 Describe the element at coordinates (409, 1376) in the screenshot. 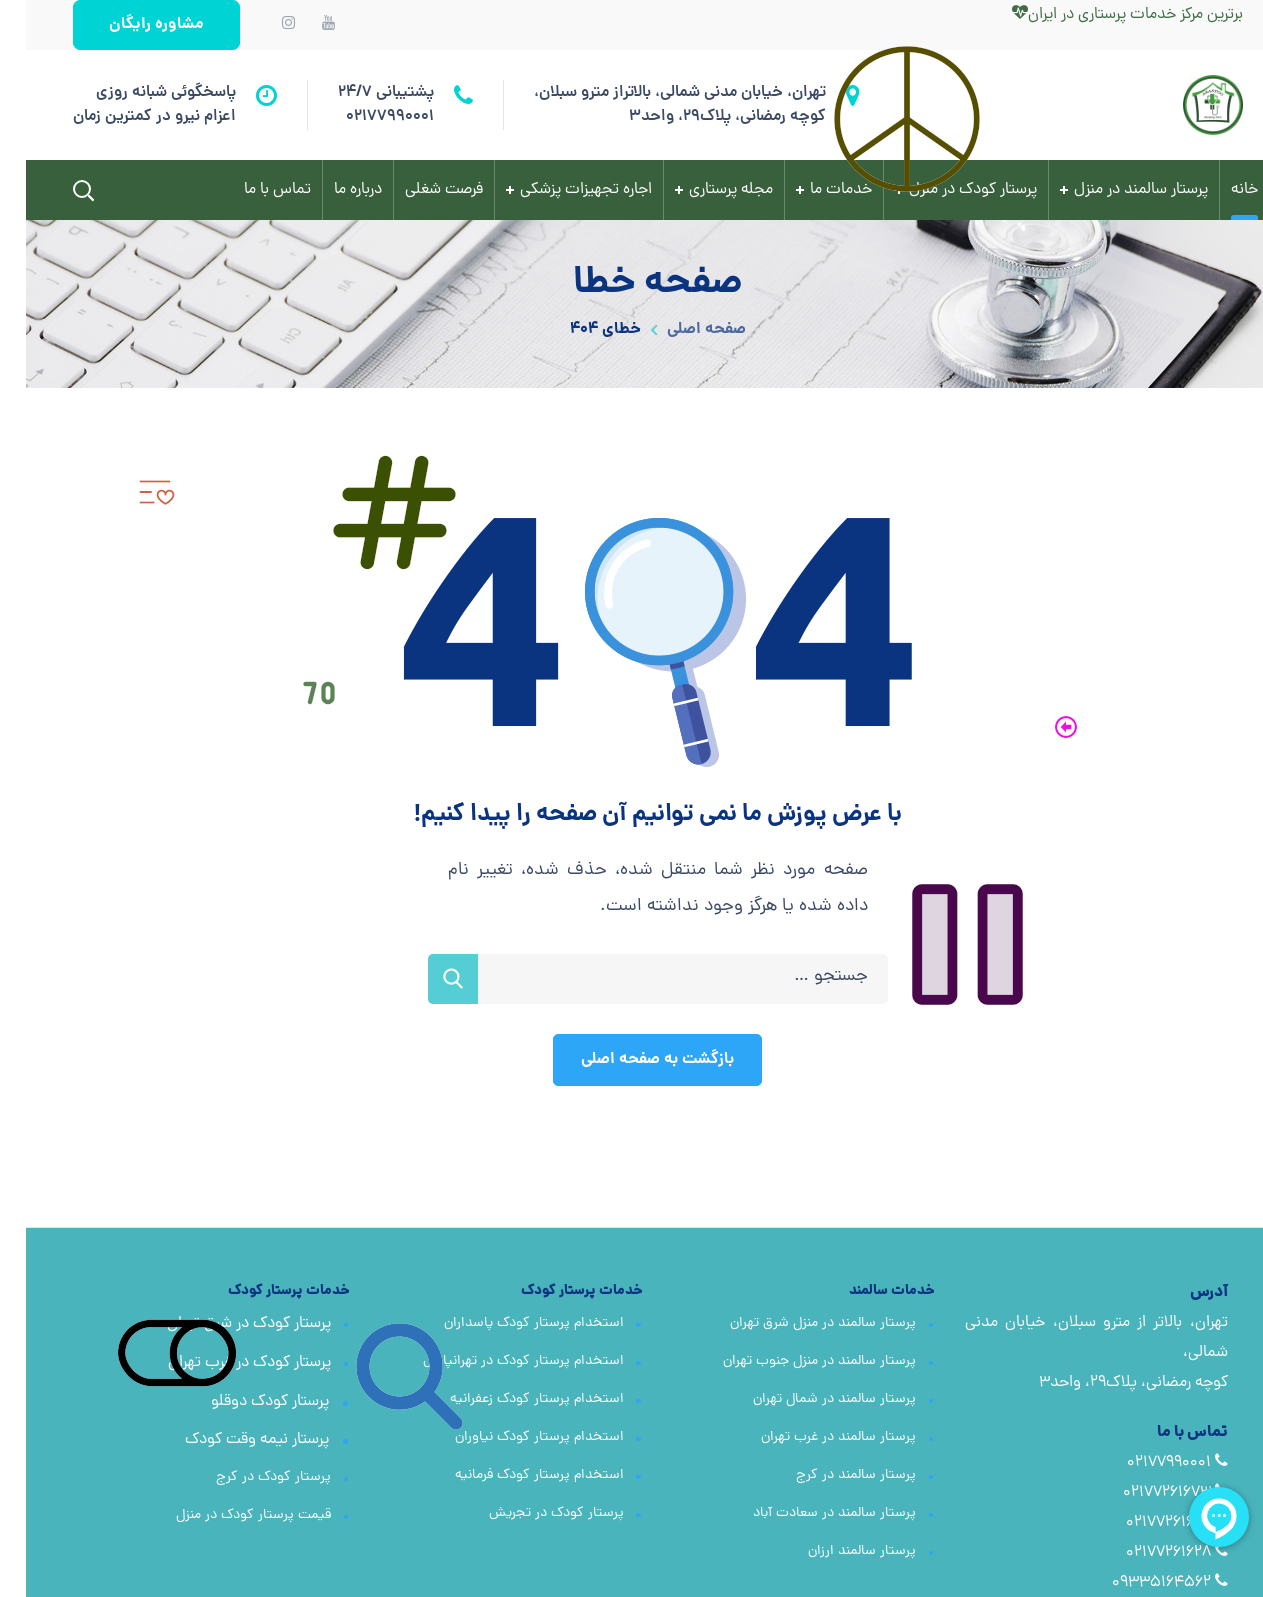

I see `search for content` at that location.